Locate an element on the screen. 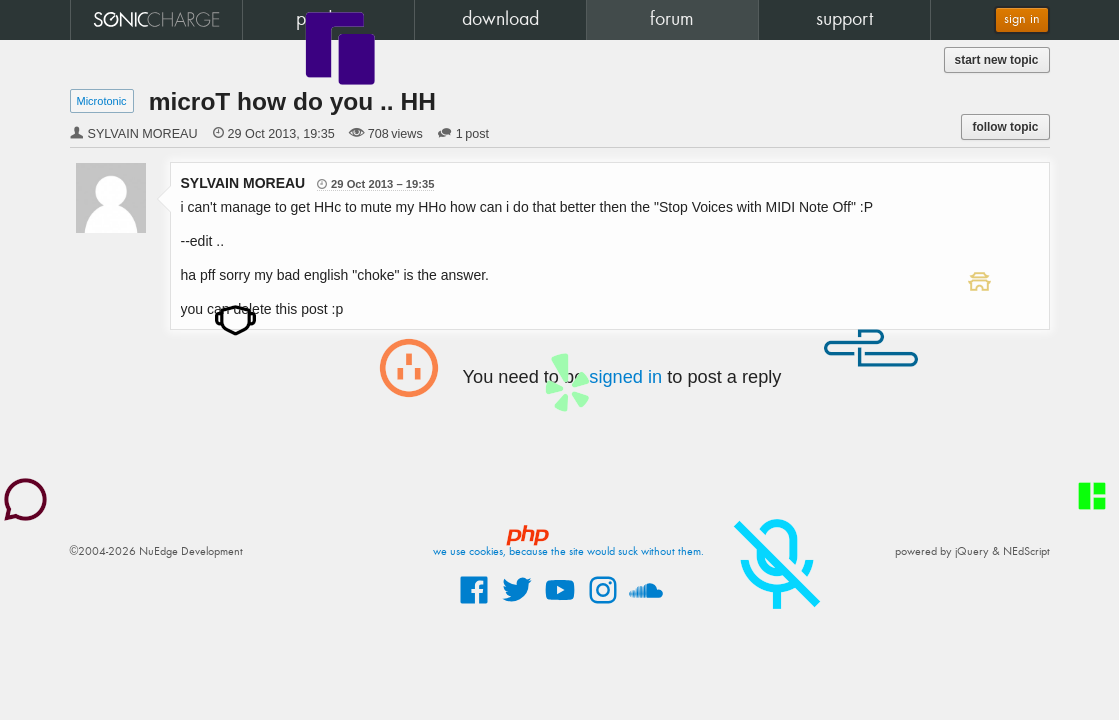 The image size is (1119, 720). open the yelp app is located at coordinates (567, 382).